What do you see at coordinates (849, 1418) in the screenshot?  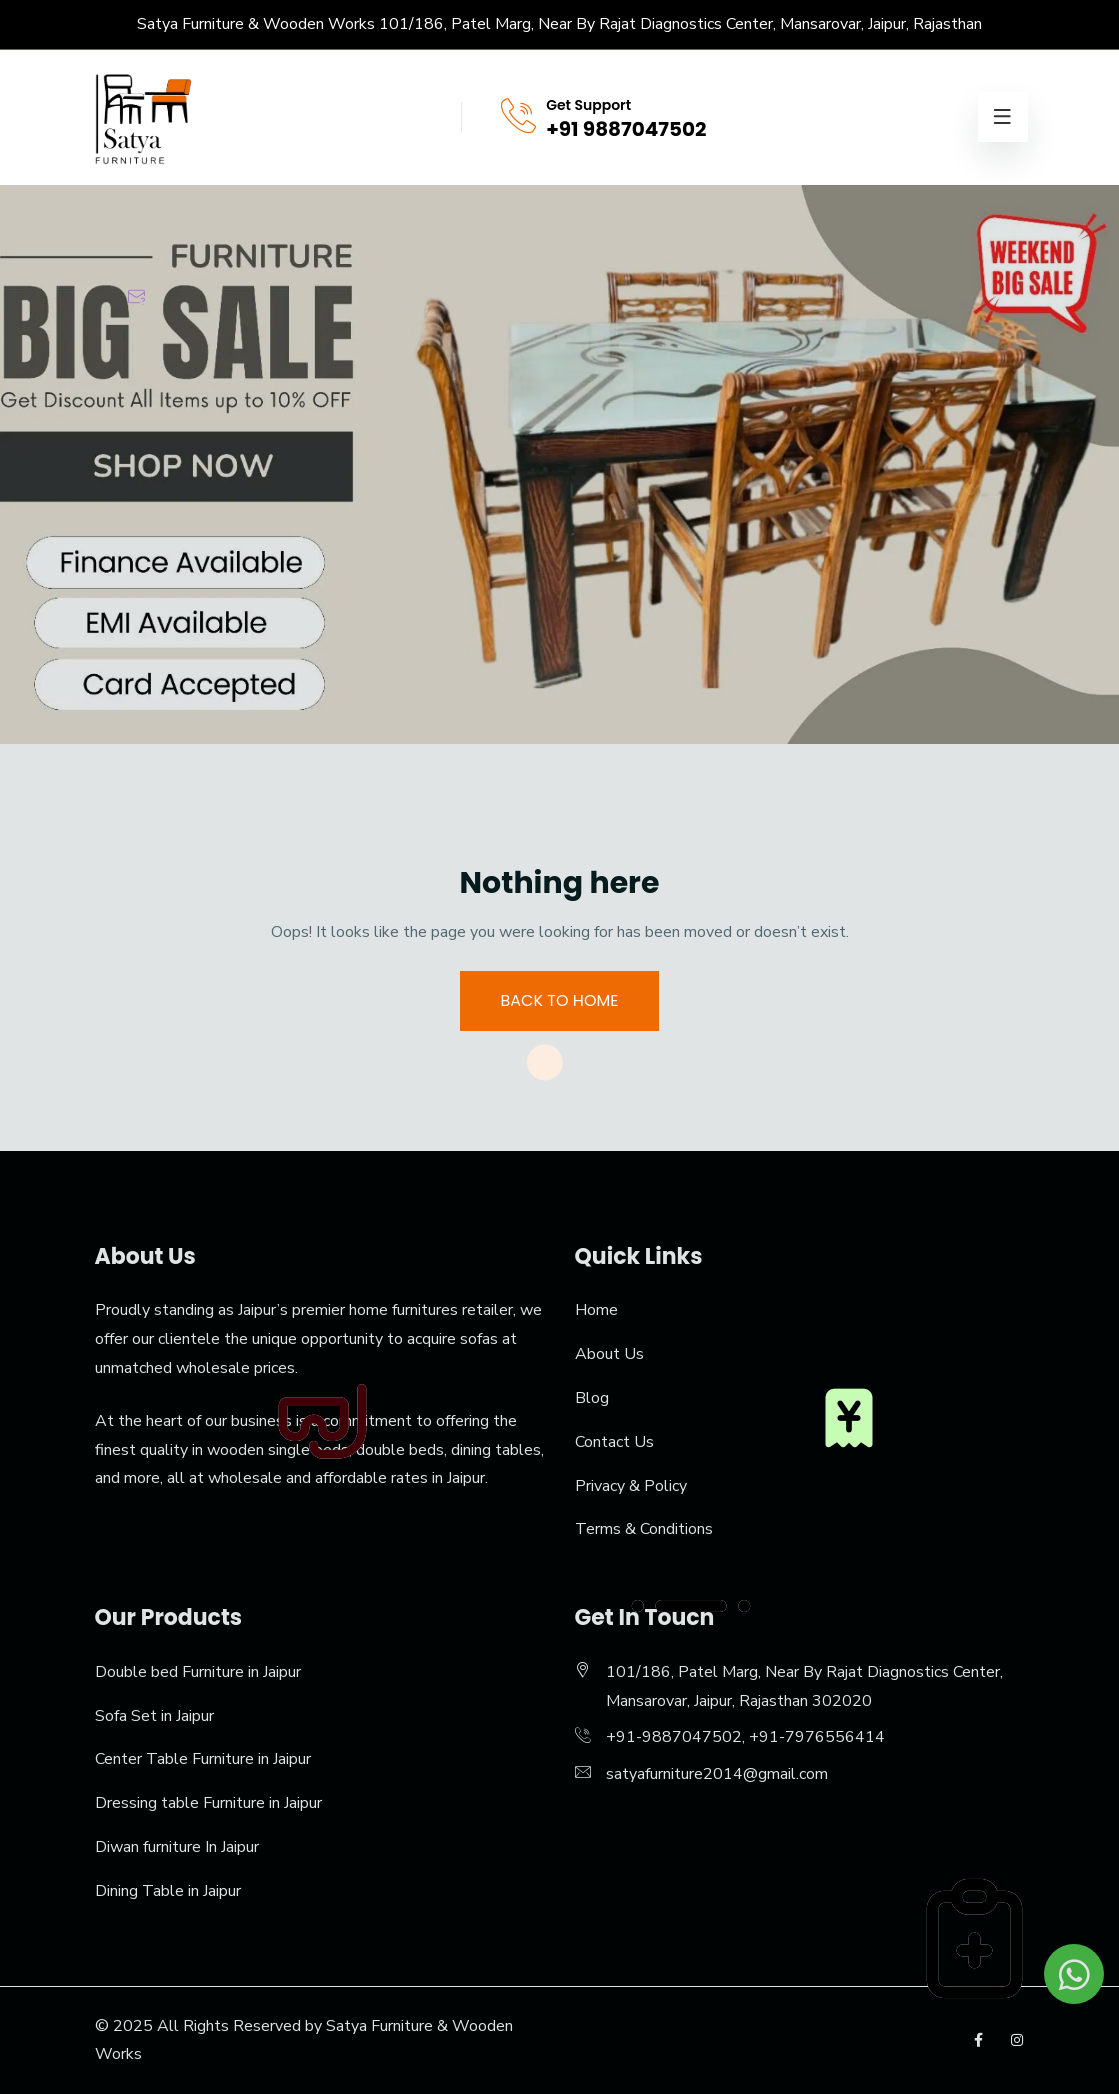 I see `view receipt or transaction in yuan currency` at bounding box center [849, 1418].